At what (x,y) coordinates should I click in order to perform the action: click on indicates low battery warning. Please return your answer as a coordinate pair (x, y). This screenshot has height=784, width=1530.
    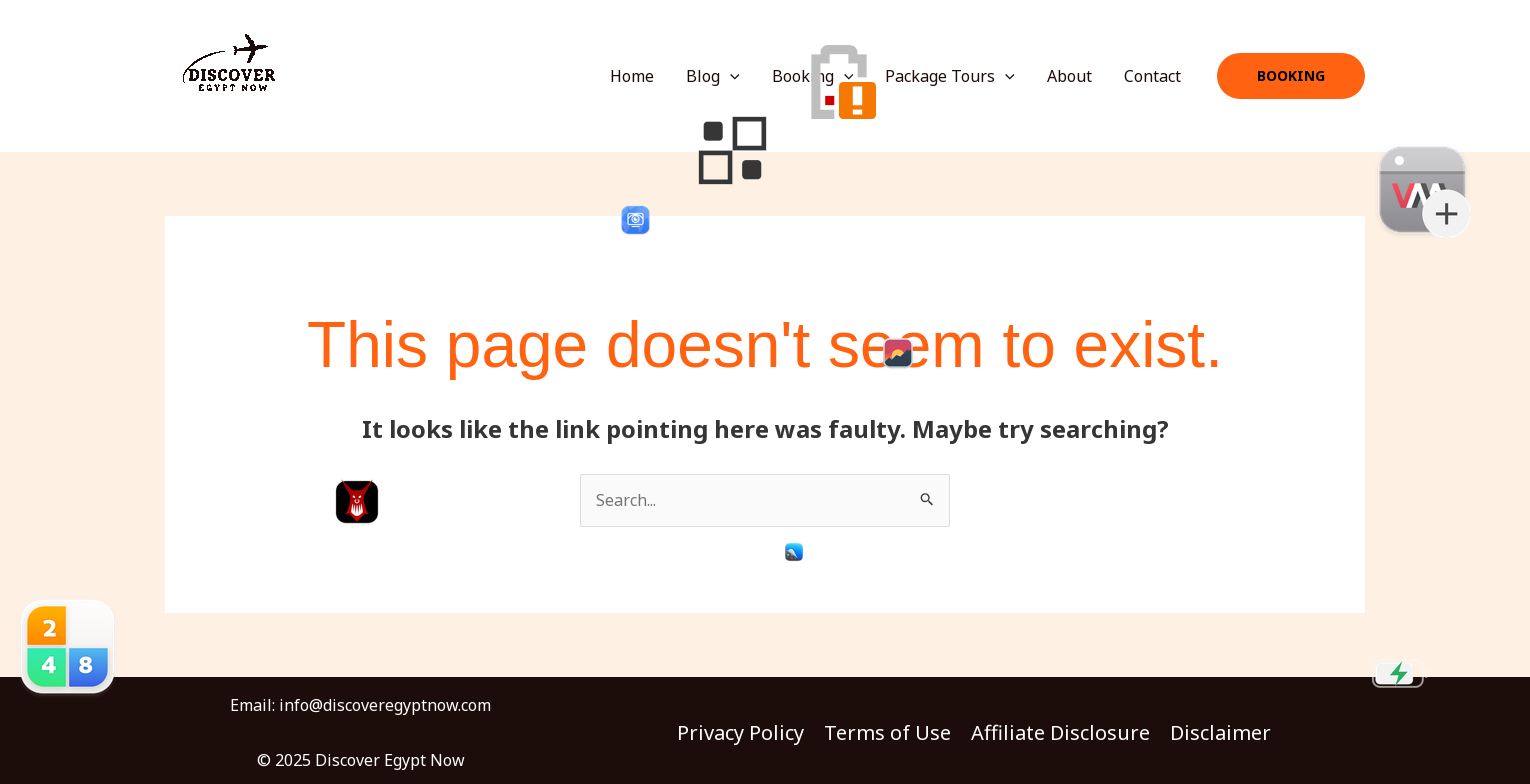
    Looking at the image, I should click on (839, 82).